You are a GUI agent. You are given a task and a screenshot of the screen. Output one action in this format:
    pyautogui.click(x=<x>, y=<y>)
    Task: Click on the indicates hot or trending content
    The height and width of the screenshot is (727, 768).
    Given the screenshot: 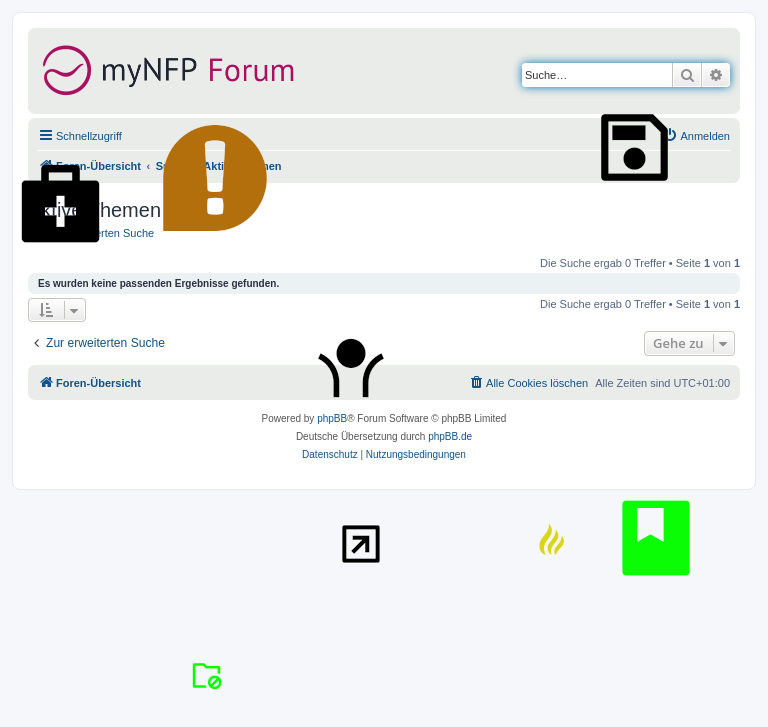 What is the action you would take?
    pyautogui.click(x=552, y=540)
    